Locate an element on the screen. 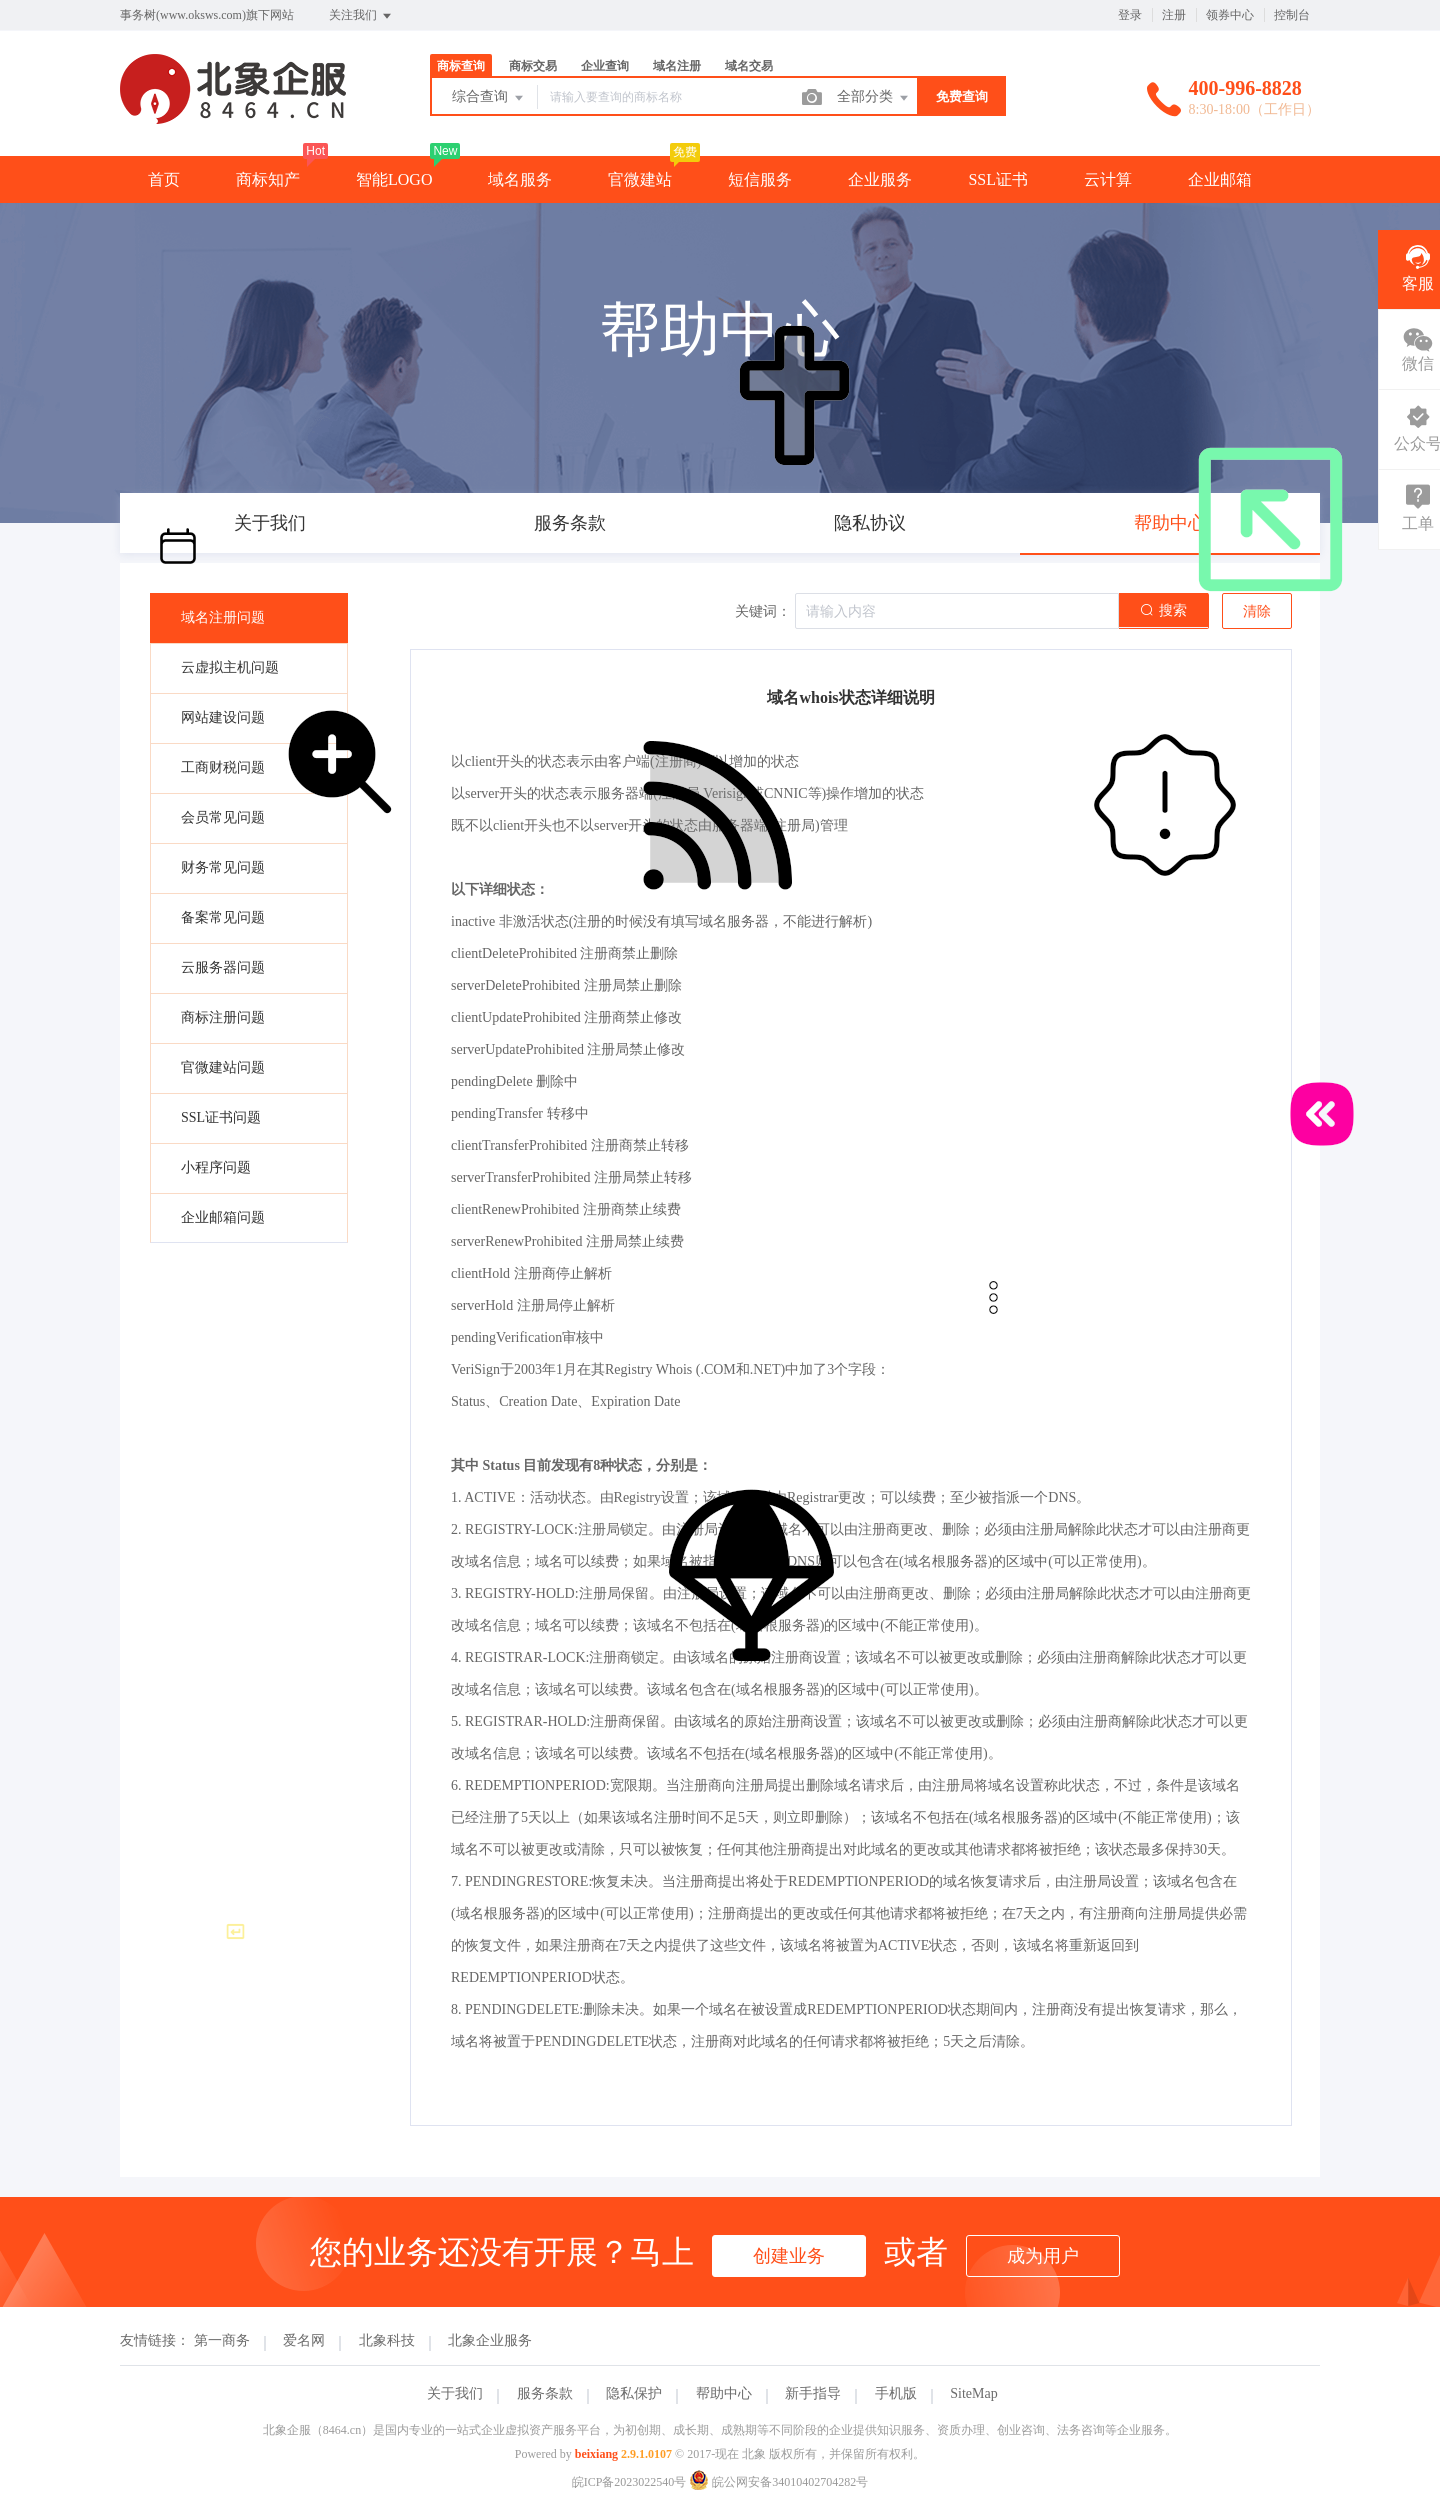 The width and height of the screenshot is (1440, 2508). open more options menu is located at coordinates (993, 1297).